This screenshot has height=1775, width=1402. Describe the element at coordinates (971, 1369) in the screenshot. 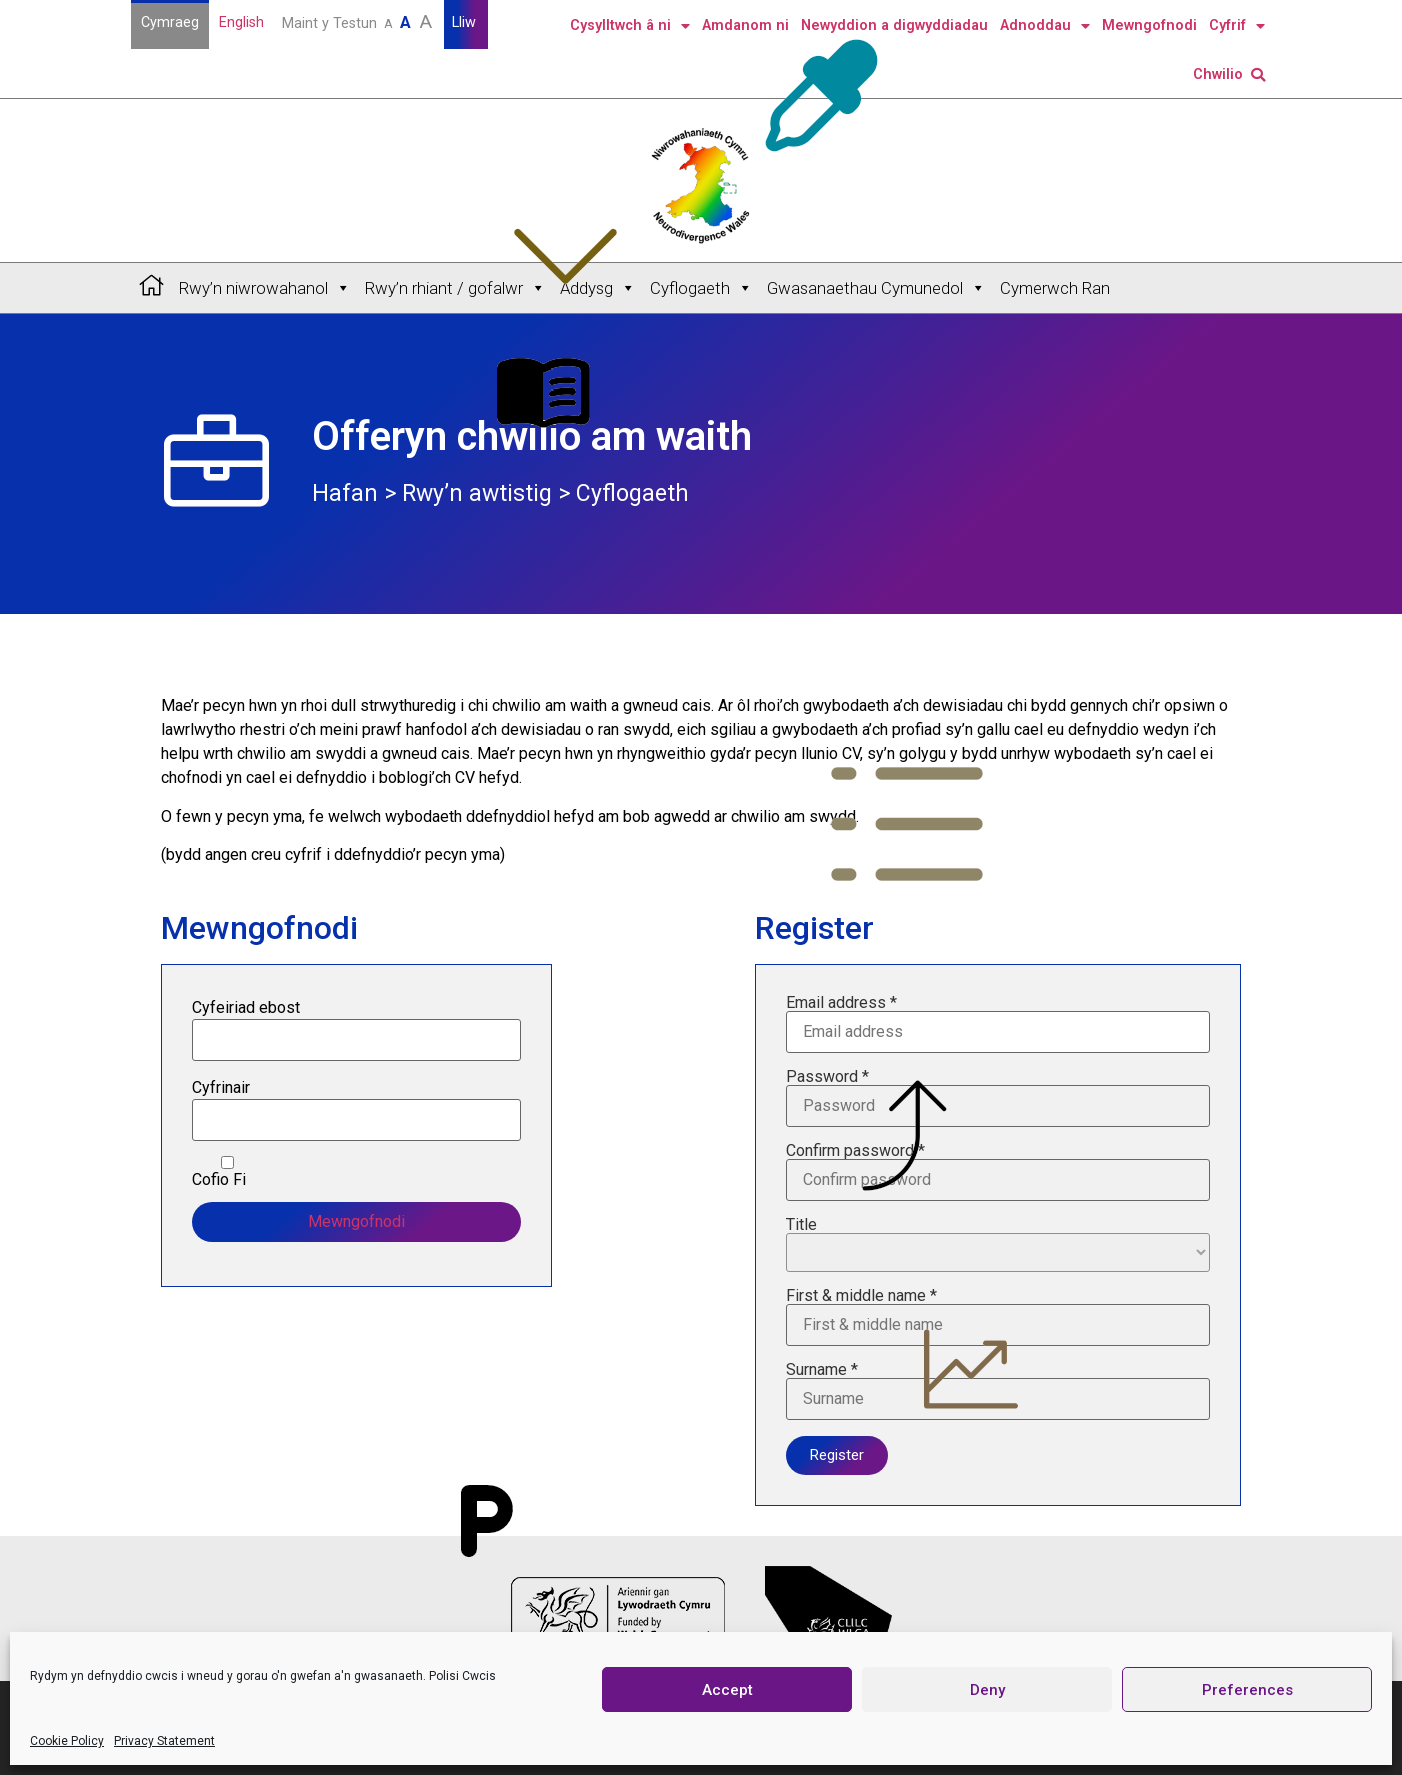

I see `view analytics or performance trends` at that location.